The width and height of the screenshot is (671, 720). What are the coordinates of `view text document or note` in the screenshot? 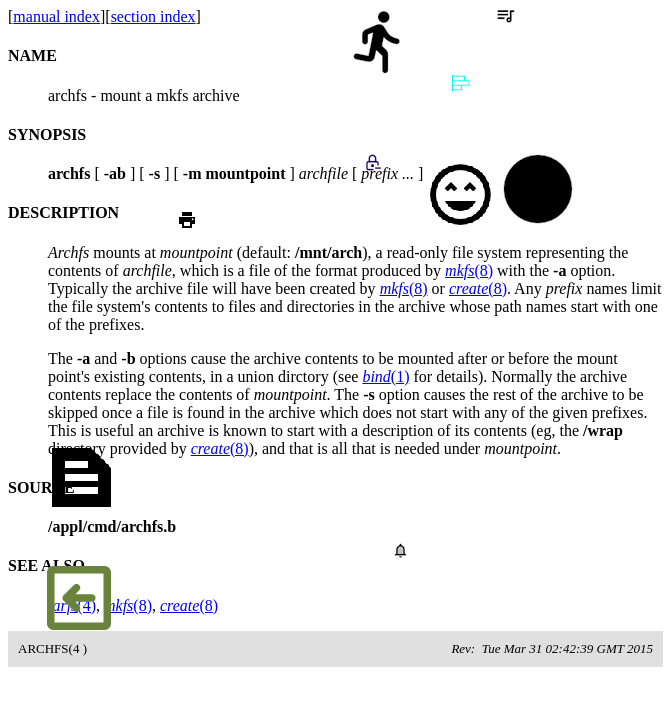 It's located at (81, 477).